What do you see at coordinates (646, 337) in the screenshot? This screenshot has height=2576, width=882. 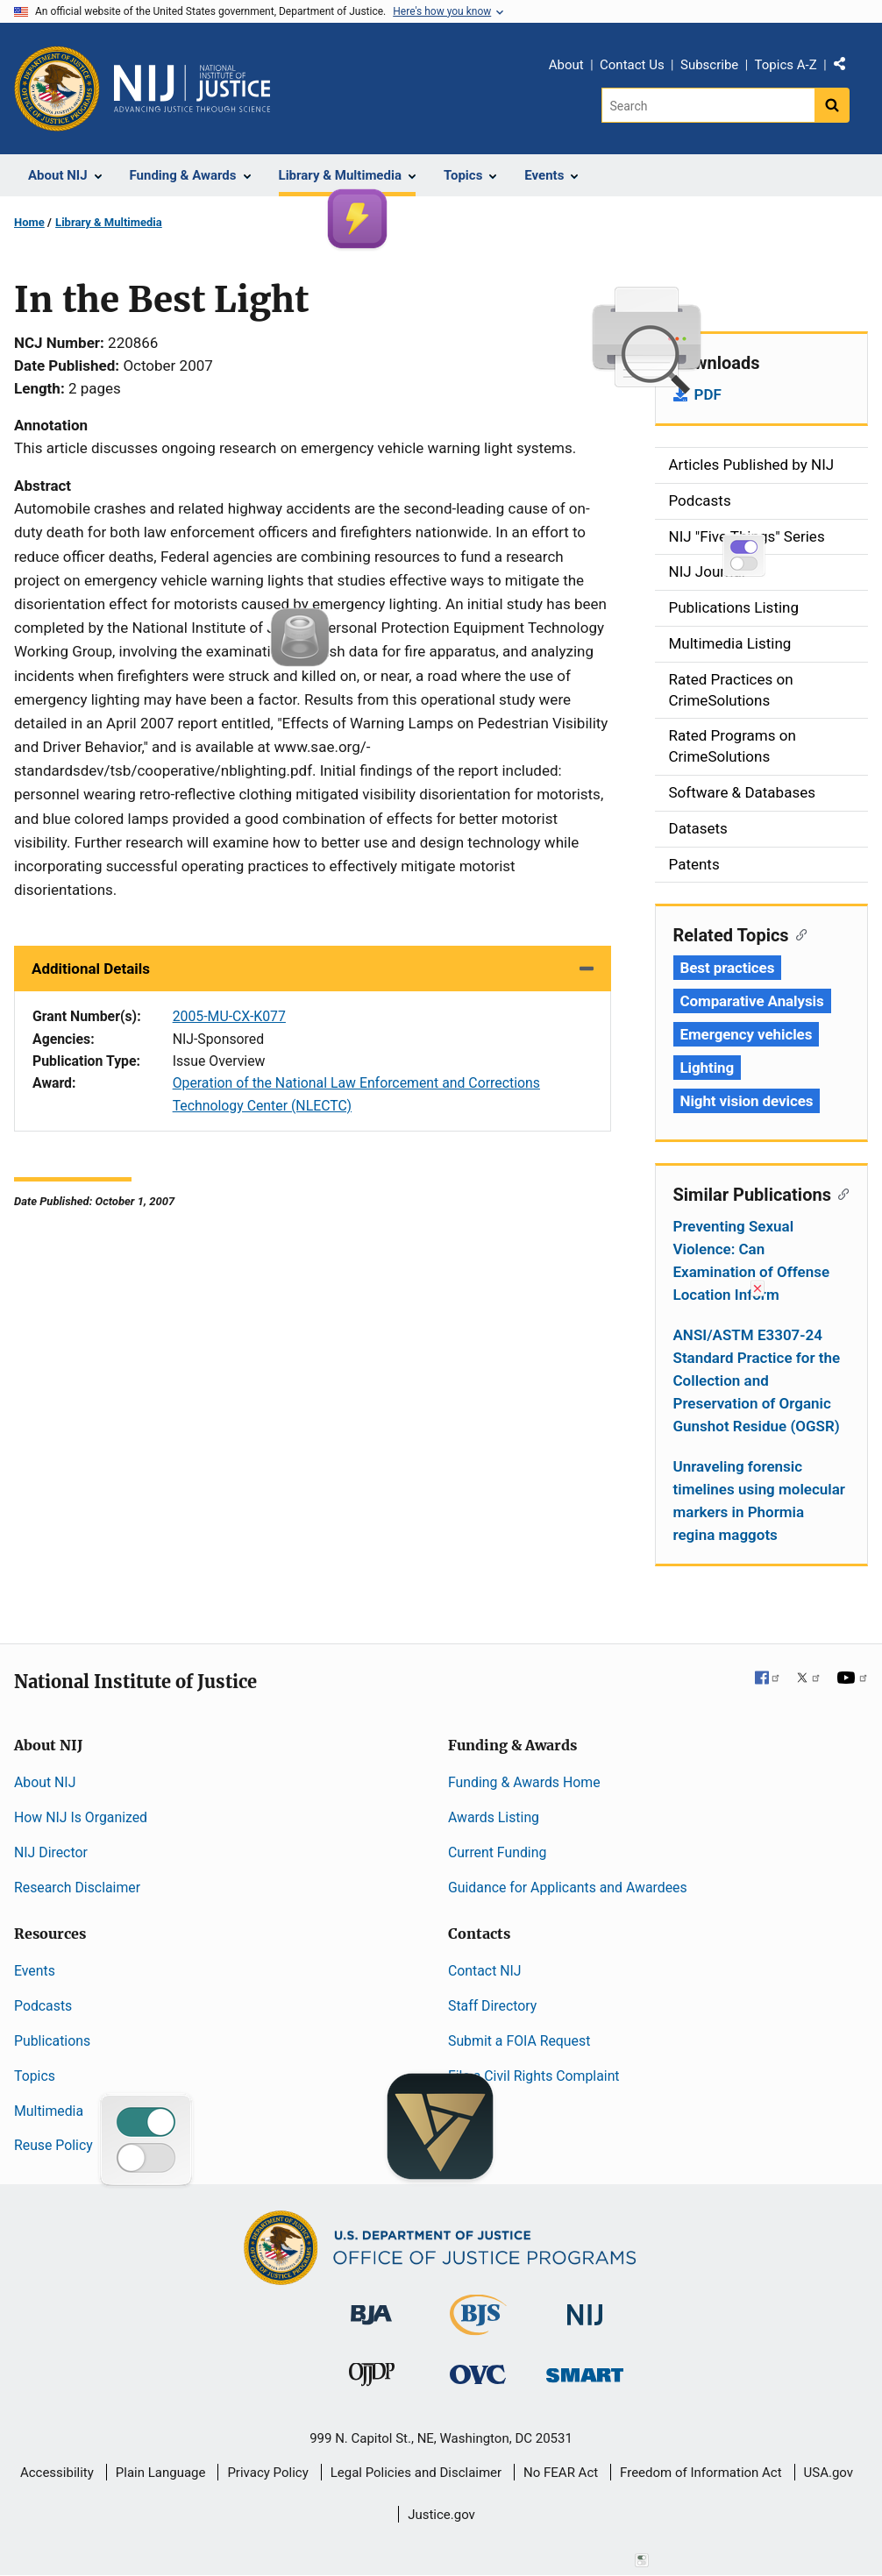 I see `preview document before printing` at bounding box center [646, 337].